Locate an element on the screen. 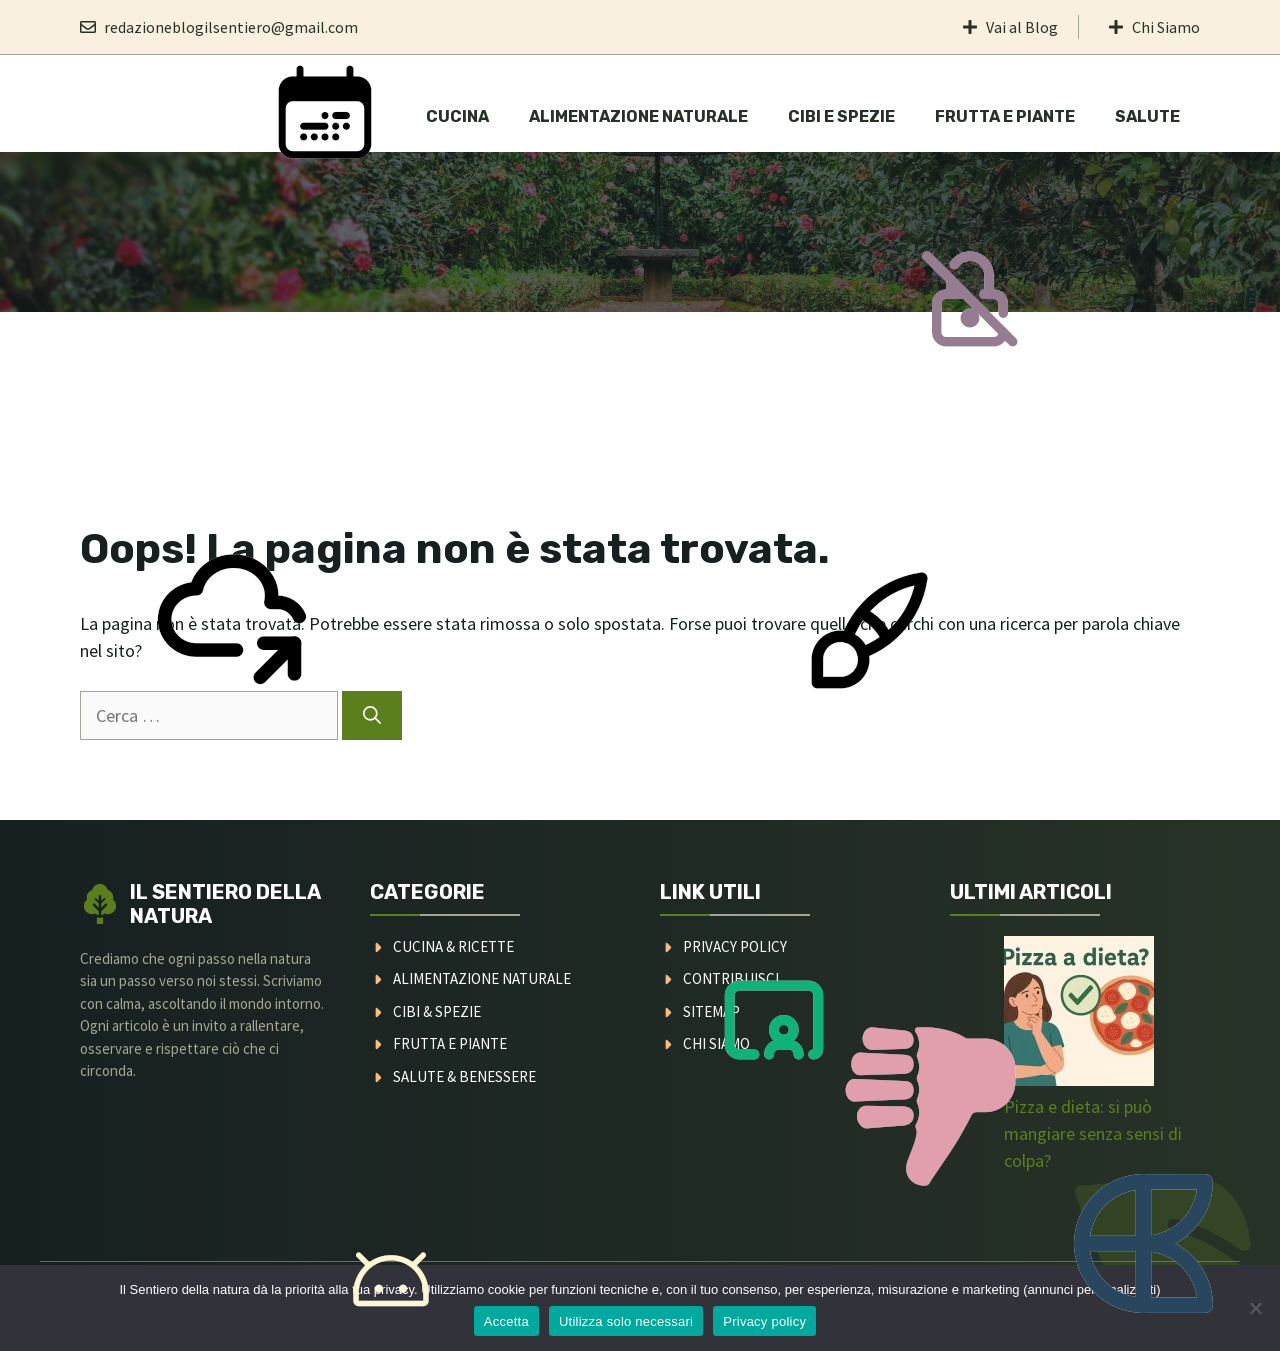  android operating system indicator is located at coordinates (391, 1282).